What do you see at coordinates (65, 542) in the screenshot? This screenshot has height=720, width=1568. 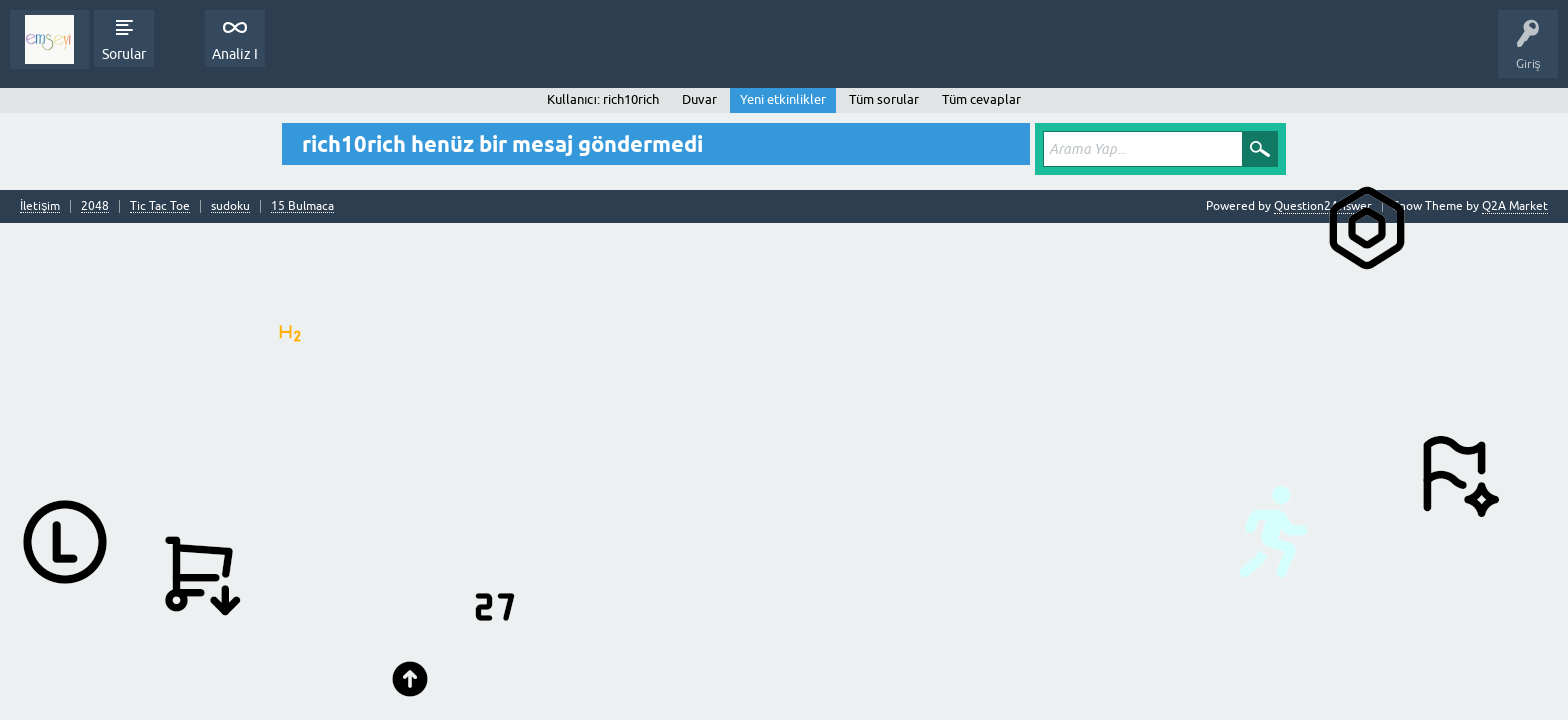 I see `indicates a "large" size option` at bounding box center [65, 542].